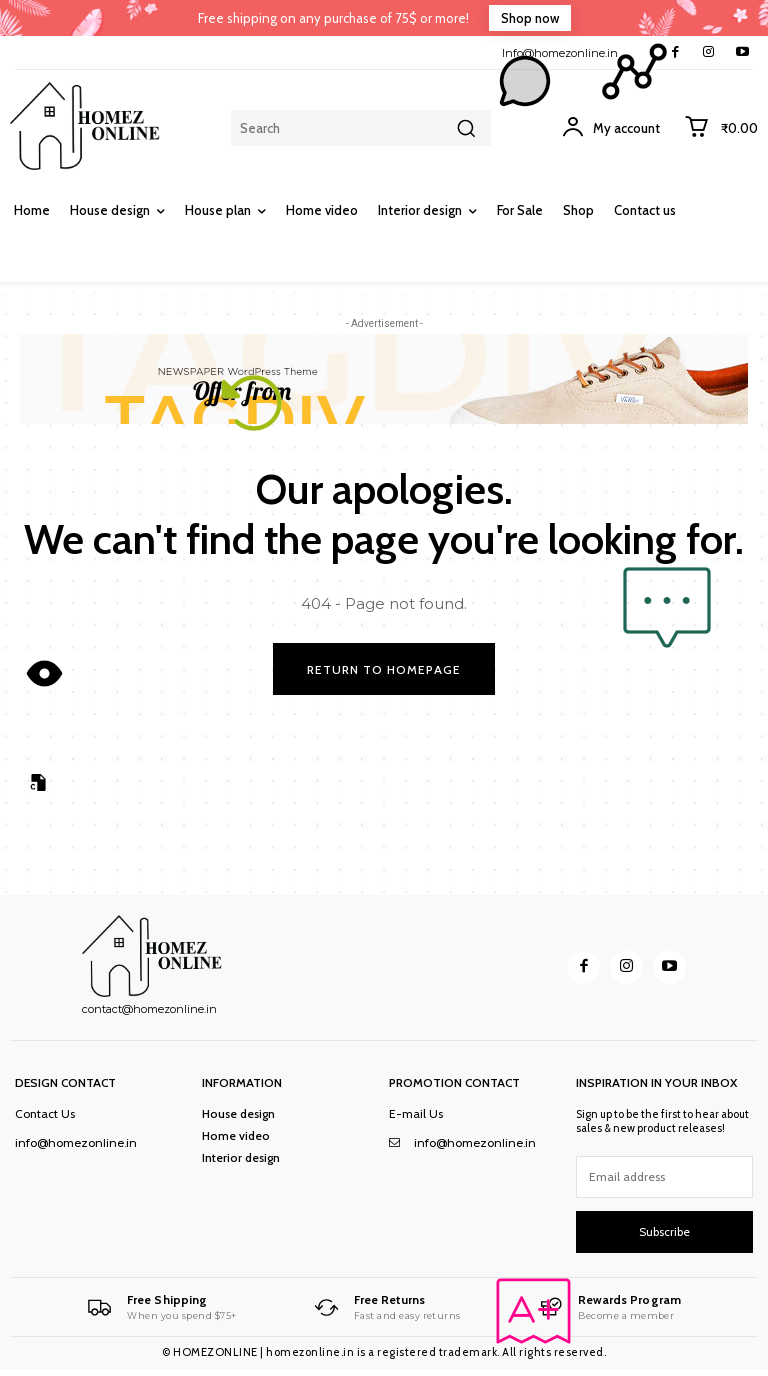 Image resolution: width=768 pixels, height=1376 pixels. What do you see at coordinates (525, 81) in the screenshot?
I see `open chat or messaging` at bounding box center [525, 81].